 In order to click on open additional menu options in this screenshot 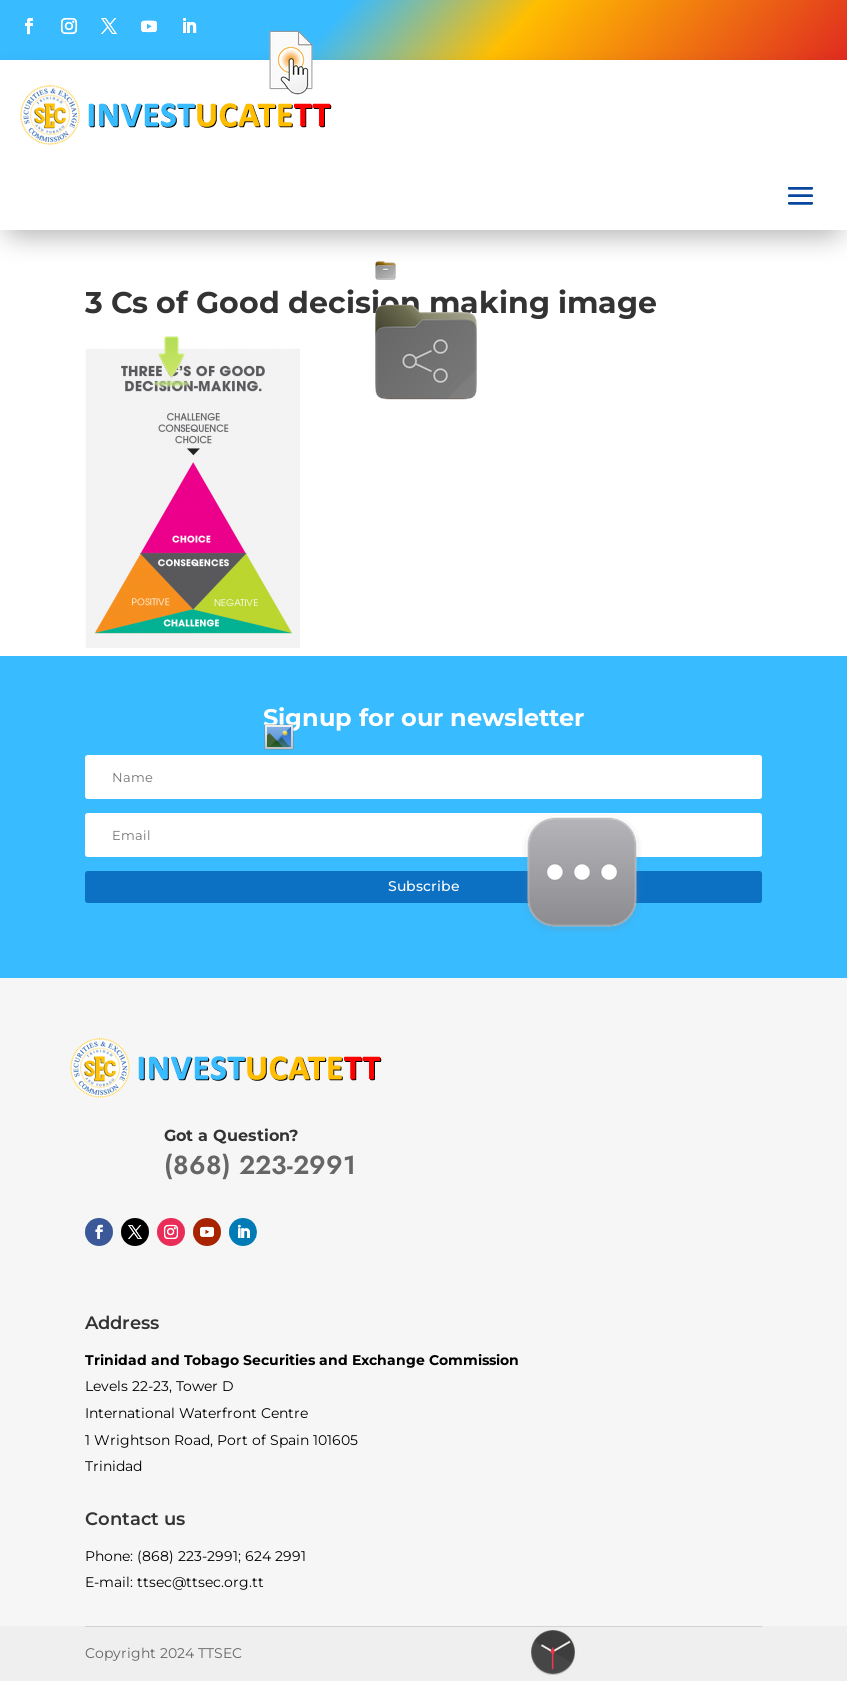, I will do `click(582, 874)`.